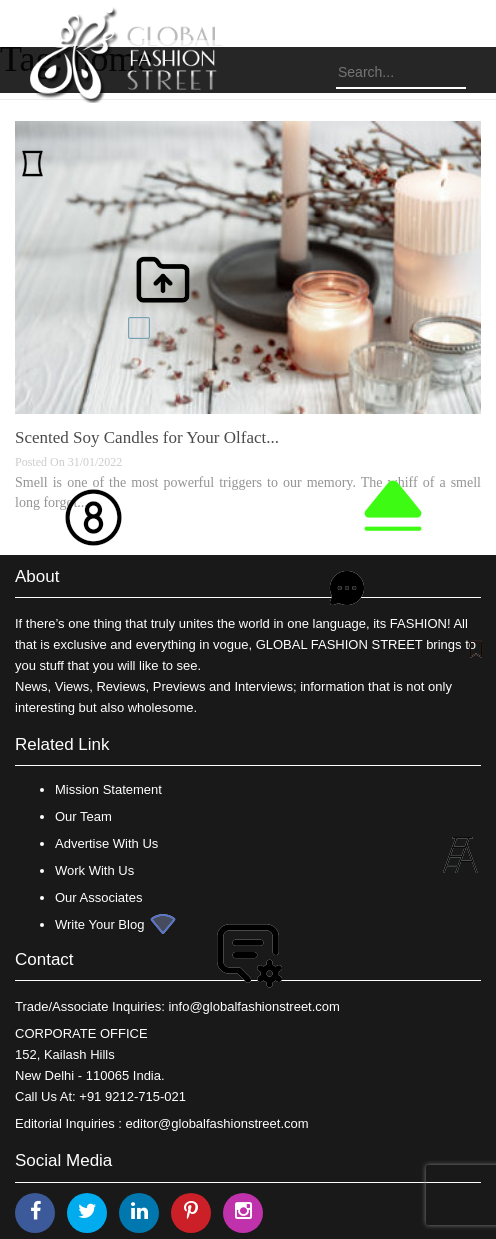 The width and height of the screenshot is (496, 1239). Describe the element at coordinates (32, 163) in the screenshot. I see `switch to vertical panorama mode` at that location.